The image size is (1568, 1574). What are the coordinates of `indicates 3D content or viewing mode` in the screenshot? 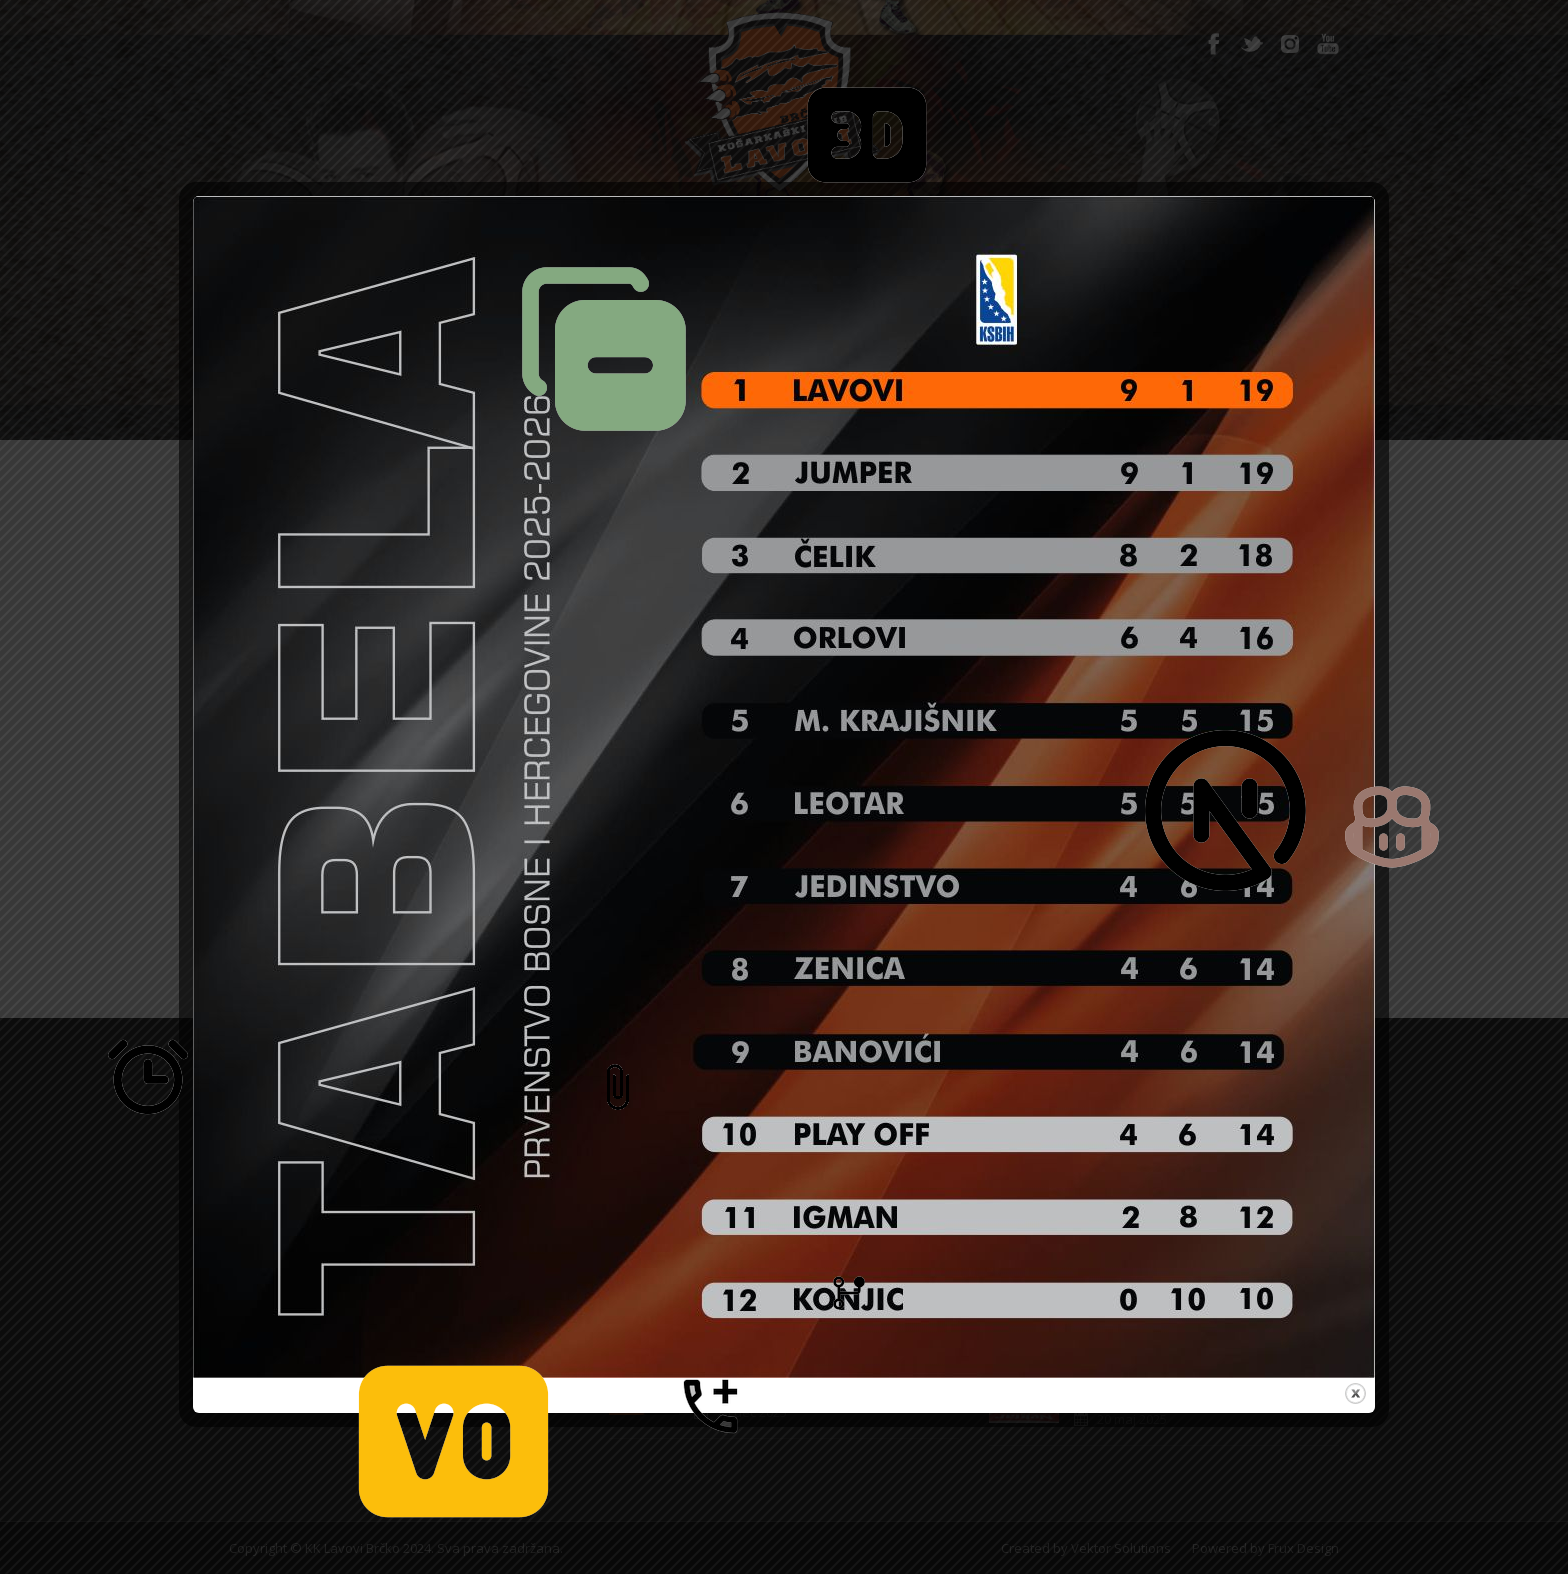 It's located at (867, 135).